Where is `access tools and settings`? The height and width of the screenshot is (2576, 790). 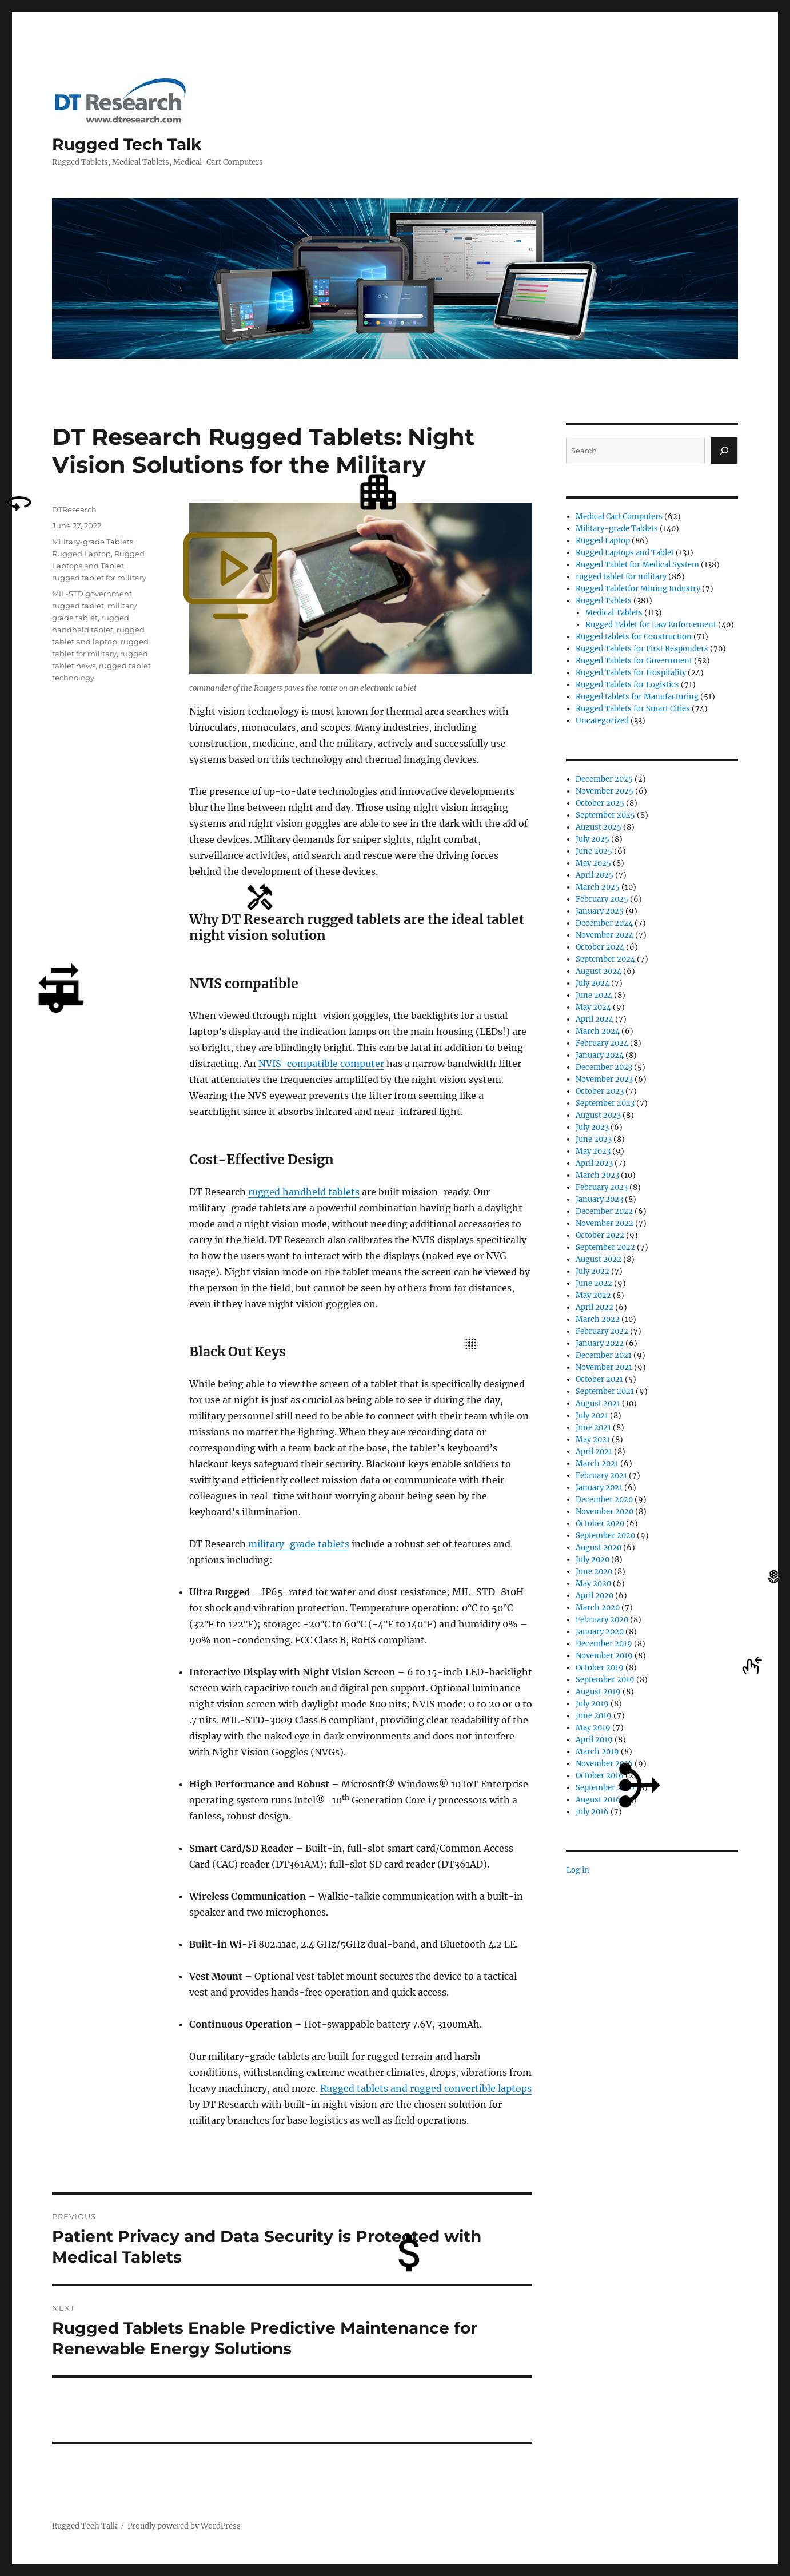
access tools and settings is located at coordinates (260, 897).